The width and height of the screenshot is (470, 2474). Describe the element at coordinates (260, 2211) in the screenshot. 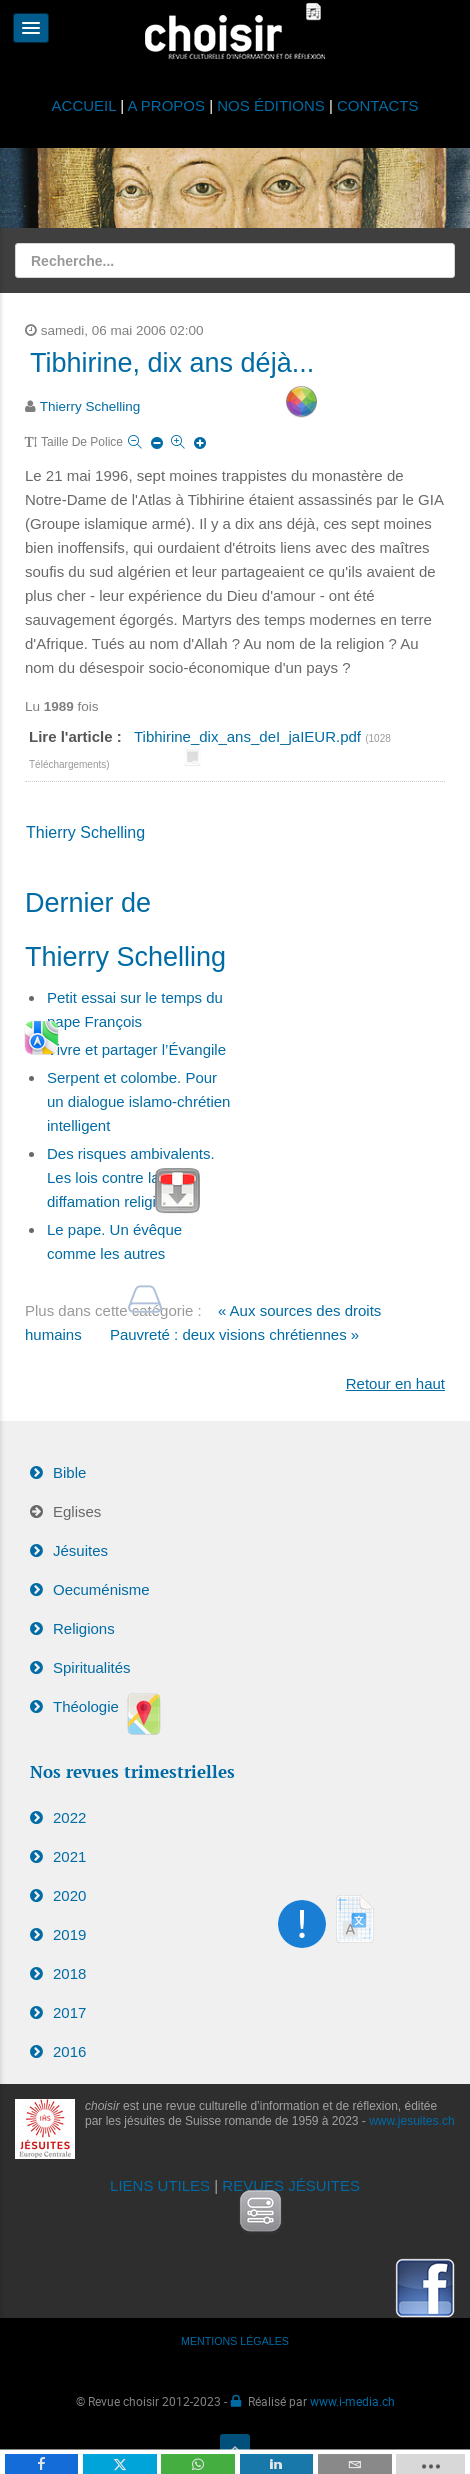

I see `open interface design preferences` at that location.